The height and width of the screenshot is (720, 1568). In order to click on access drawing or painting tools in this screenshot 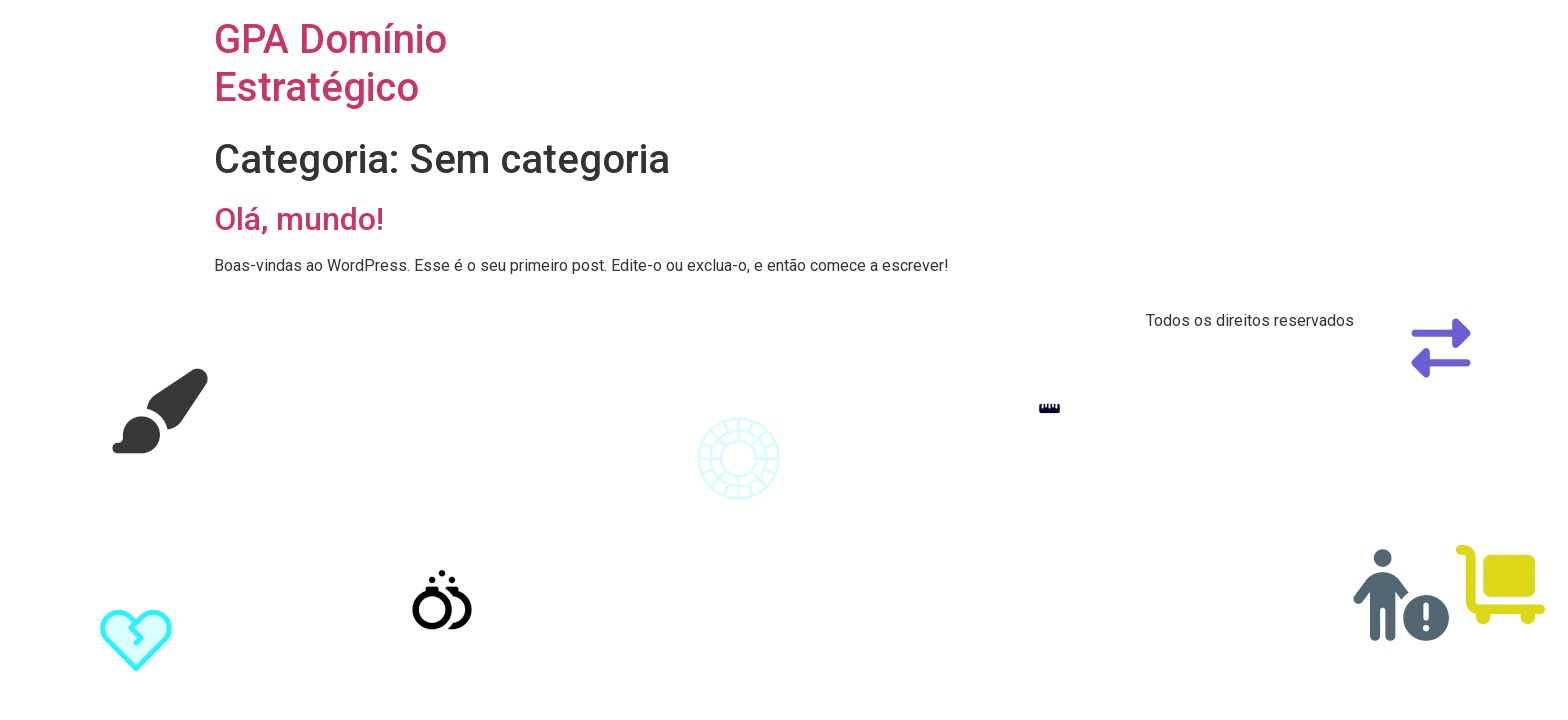, I will do `click(160, 411)`.